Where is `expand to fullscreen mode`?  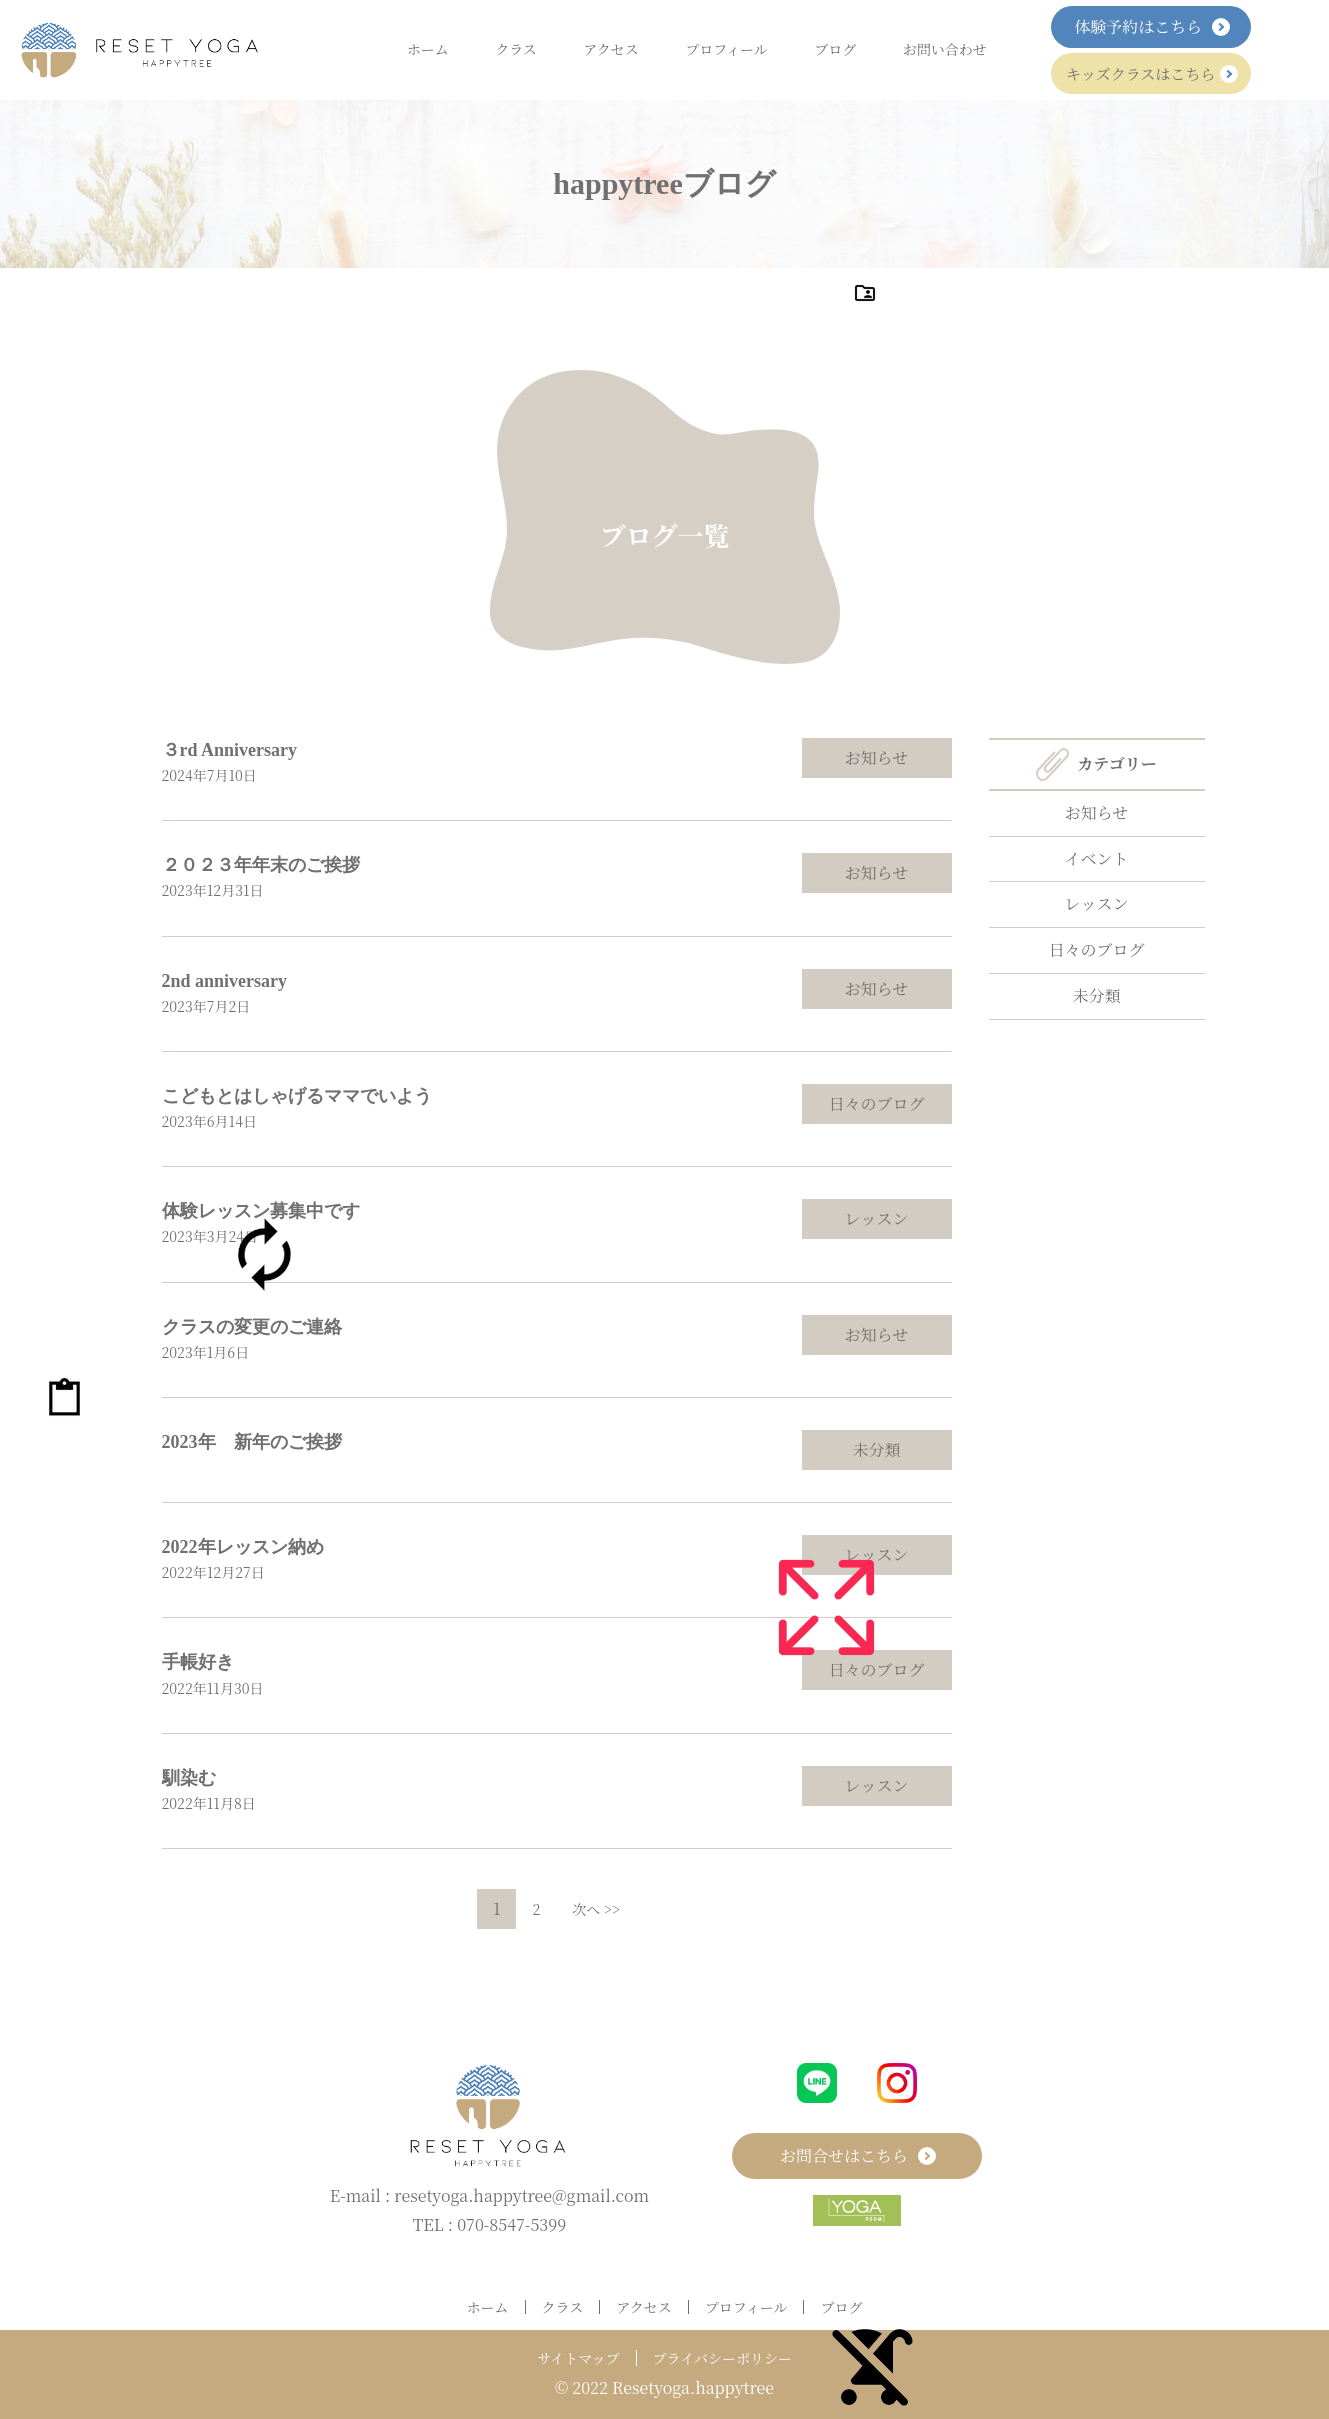
expand to fullscreen mode is located at coordinates (826, 1607).